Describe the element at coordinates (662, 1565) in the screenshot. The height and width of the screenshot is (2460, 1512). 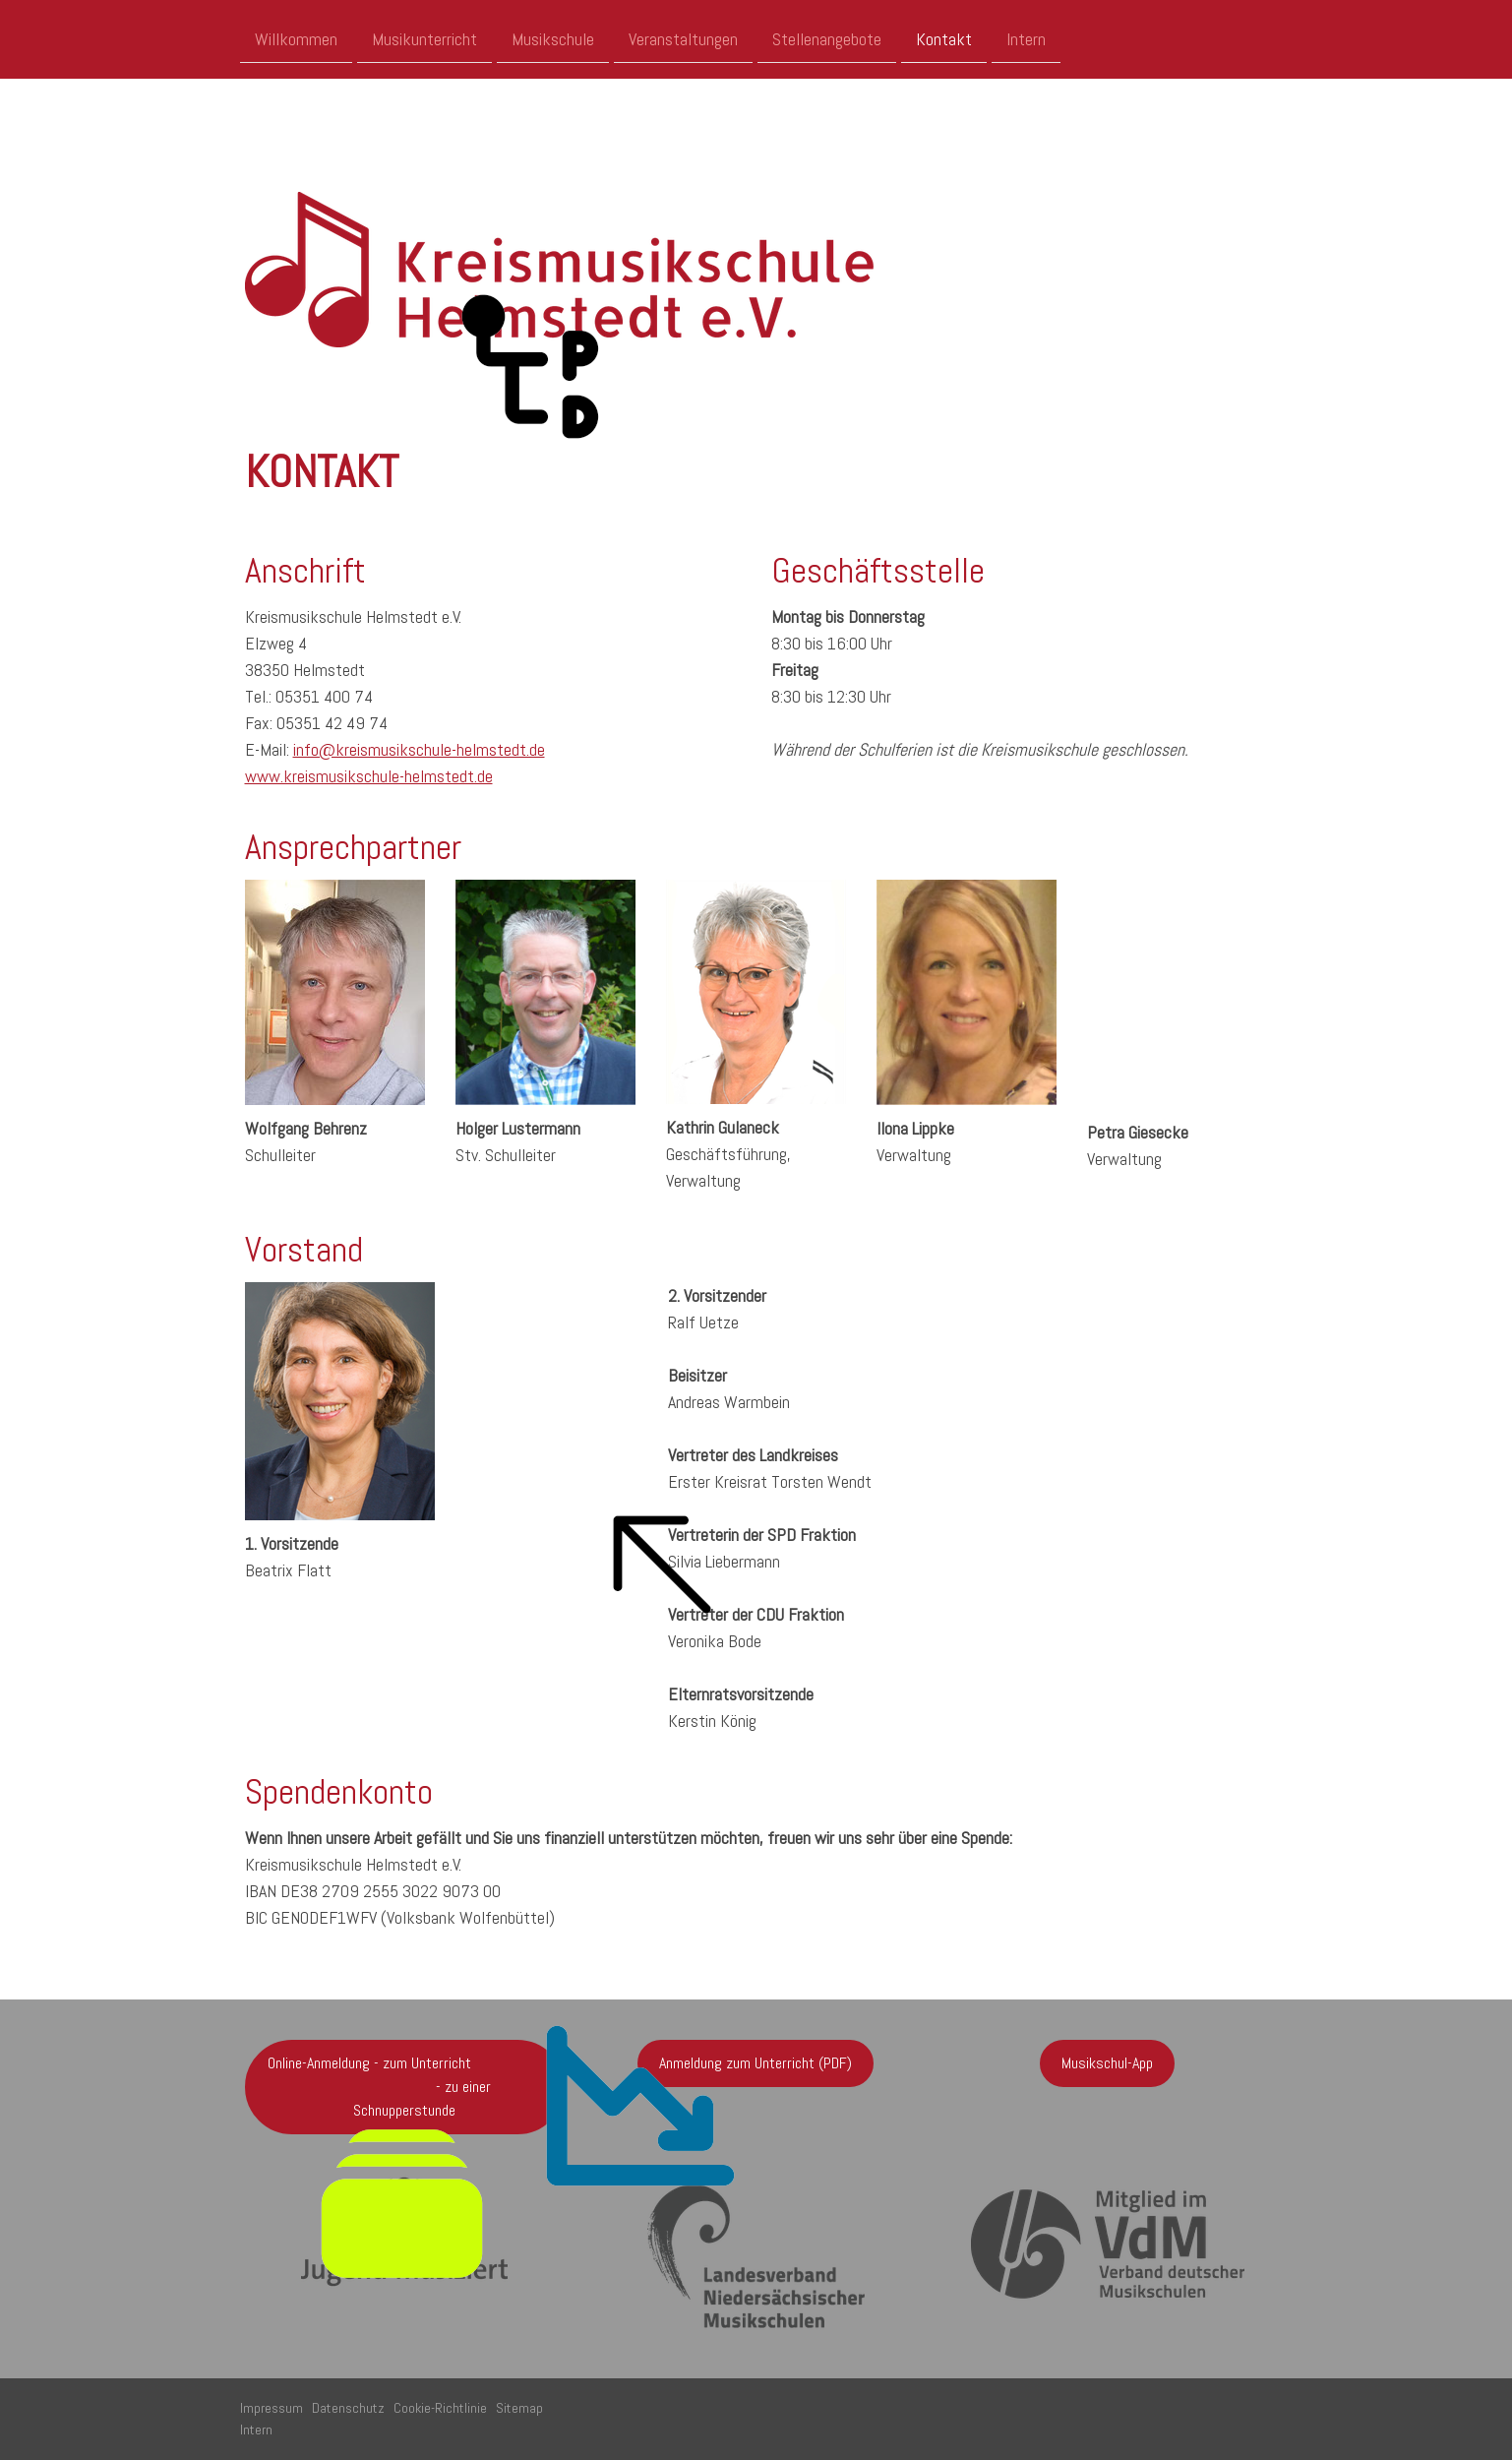
I see `navigate back to previous screen` at that location.